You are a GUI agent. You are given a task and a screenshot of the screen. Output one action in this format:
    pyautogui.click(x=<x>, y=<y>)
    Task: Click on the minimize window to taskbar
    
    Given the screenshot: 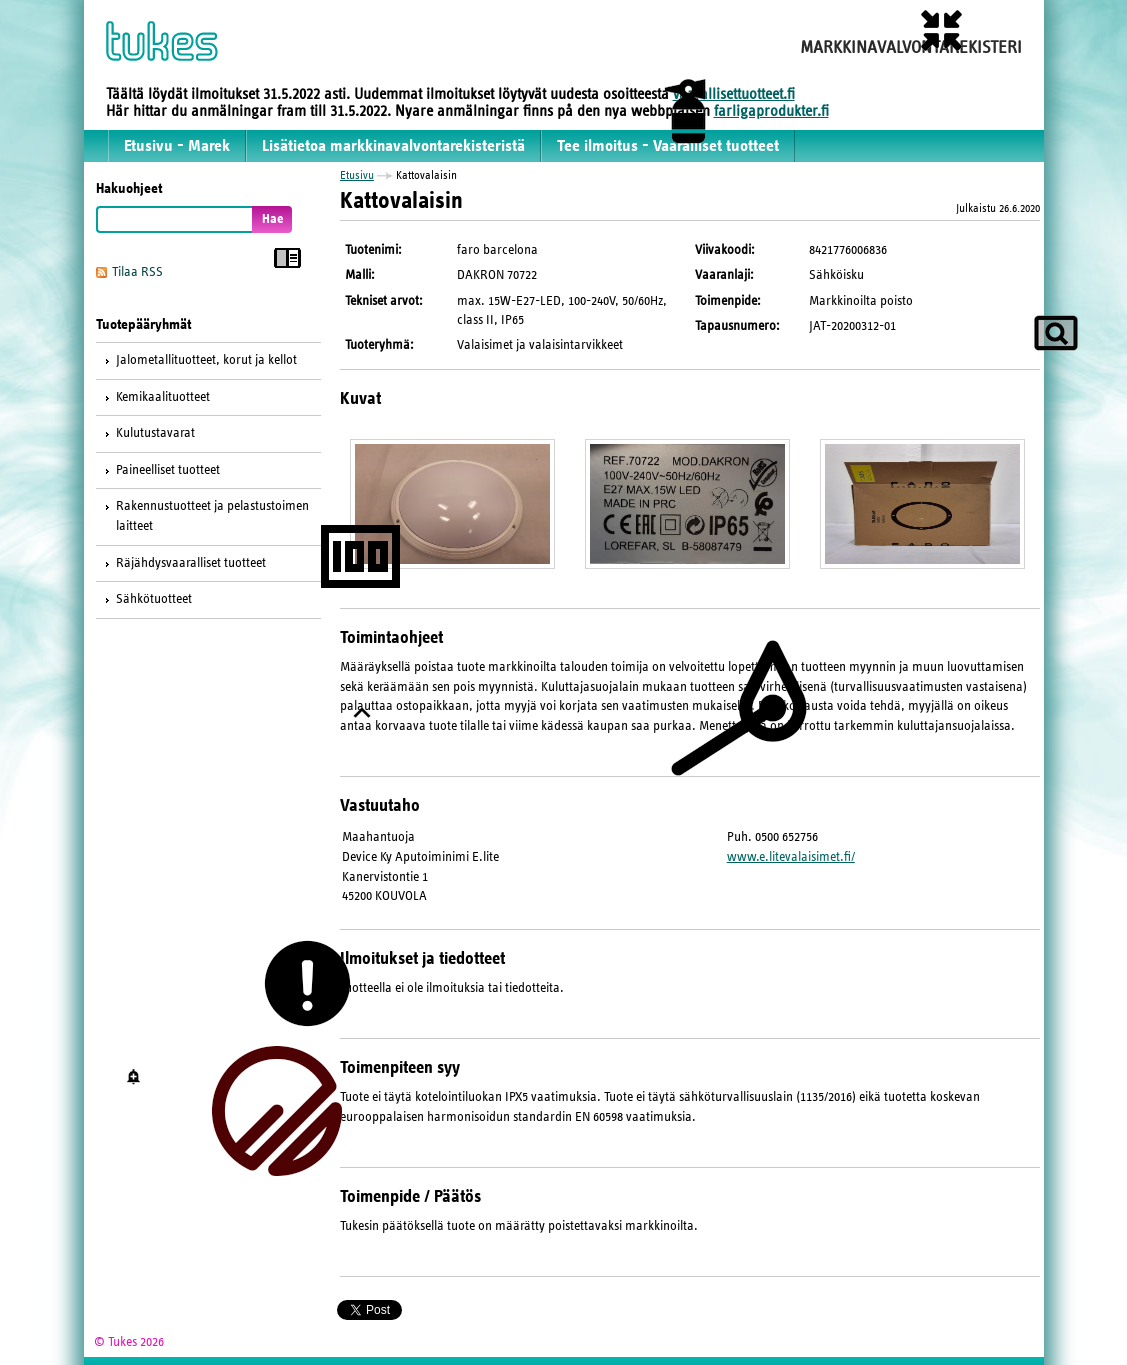 What is the action you would take?
    pyautogui.click(x=941, y=30)
    